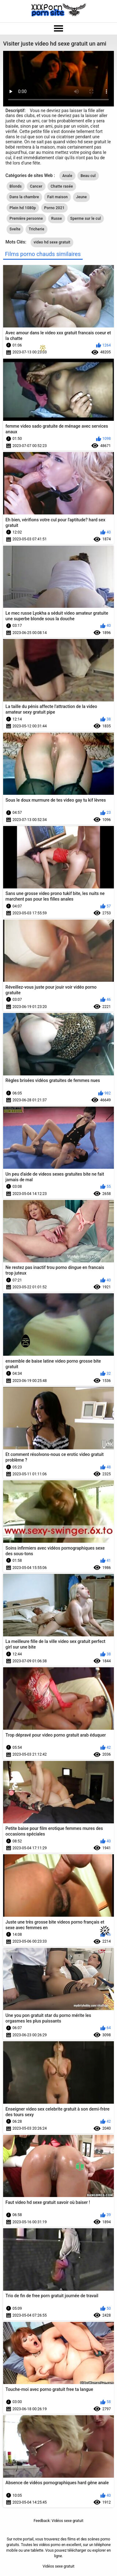 The image size is (117, 2576). Describe the element at coordinates (80, 2166) in the screenshot. I see `swap or exchange cards` at that location.